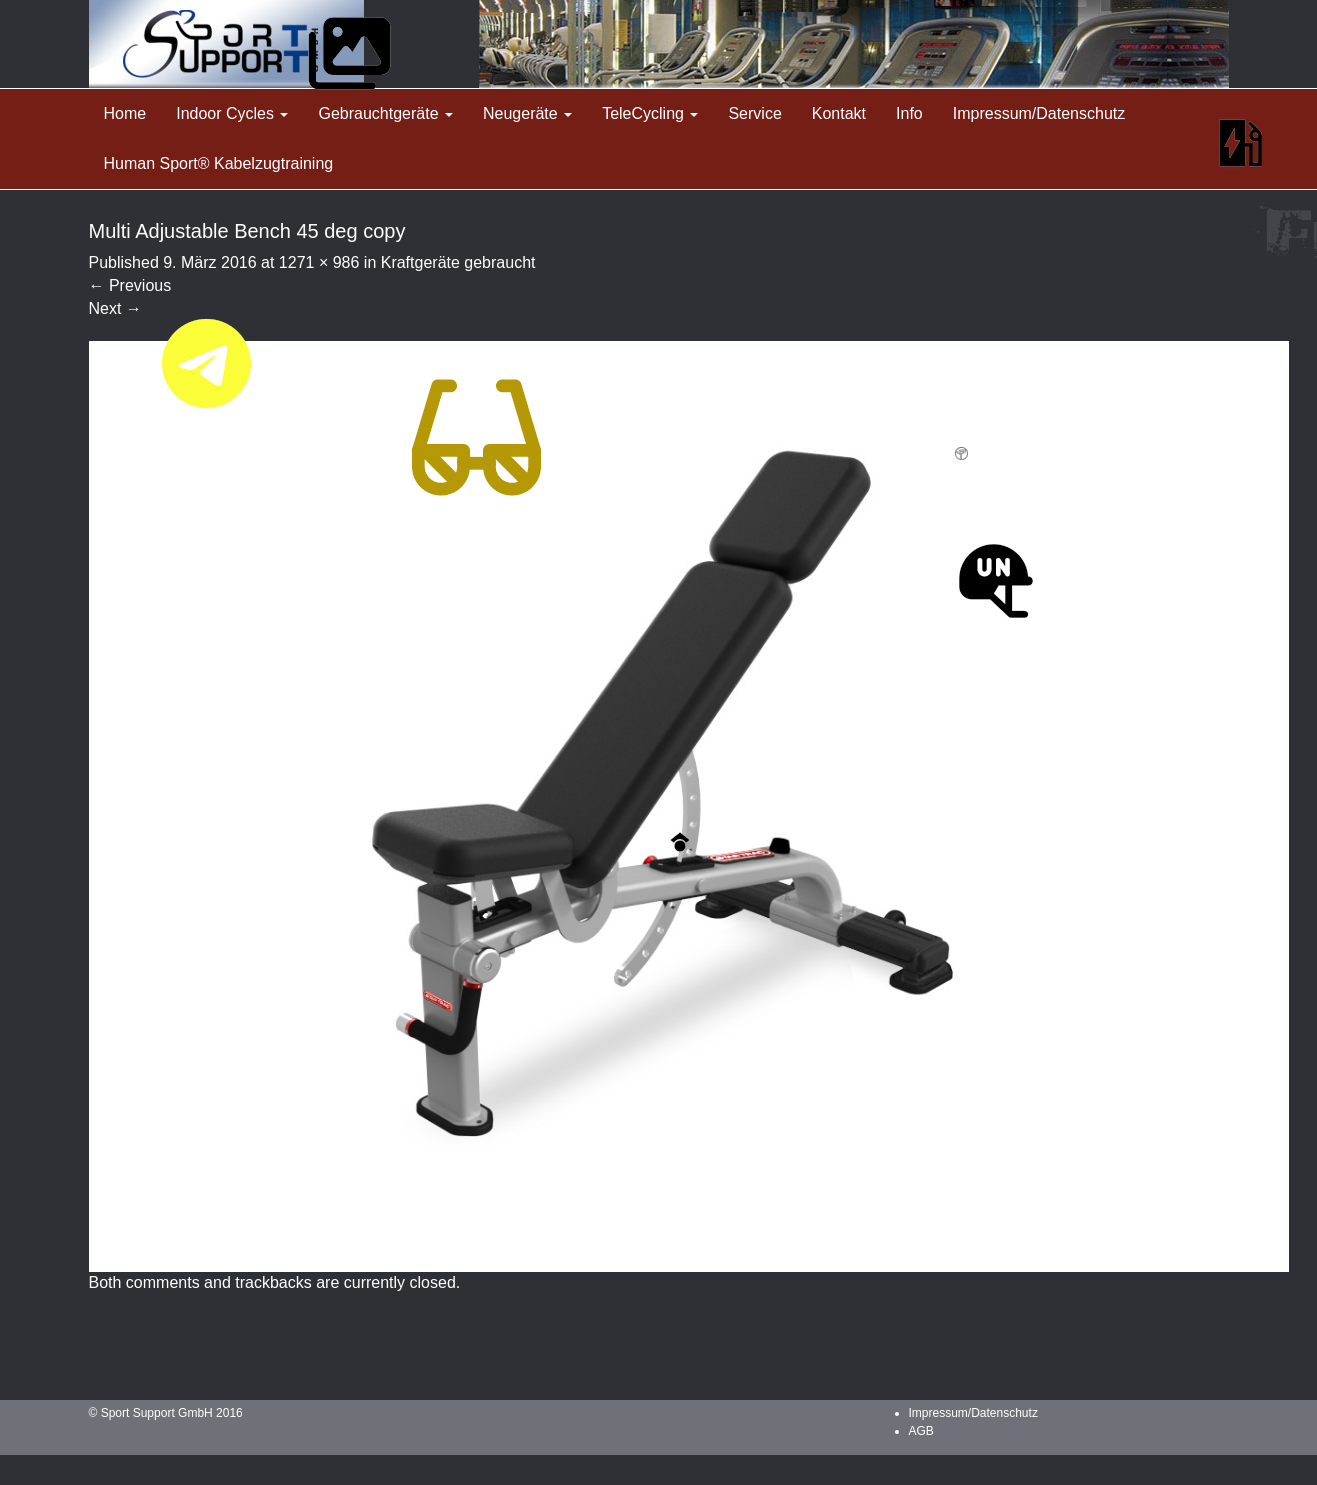 This screenshot has width=1317, height=1485. Describe the element at coordinates (476, 437) in the screenshot. I see `toggle summer or beach mode` at that location.